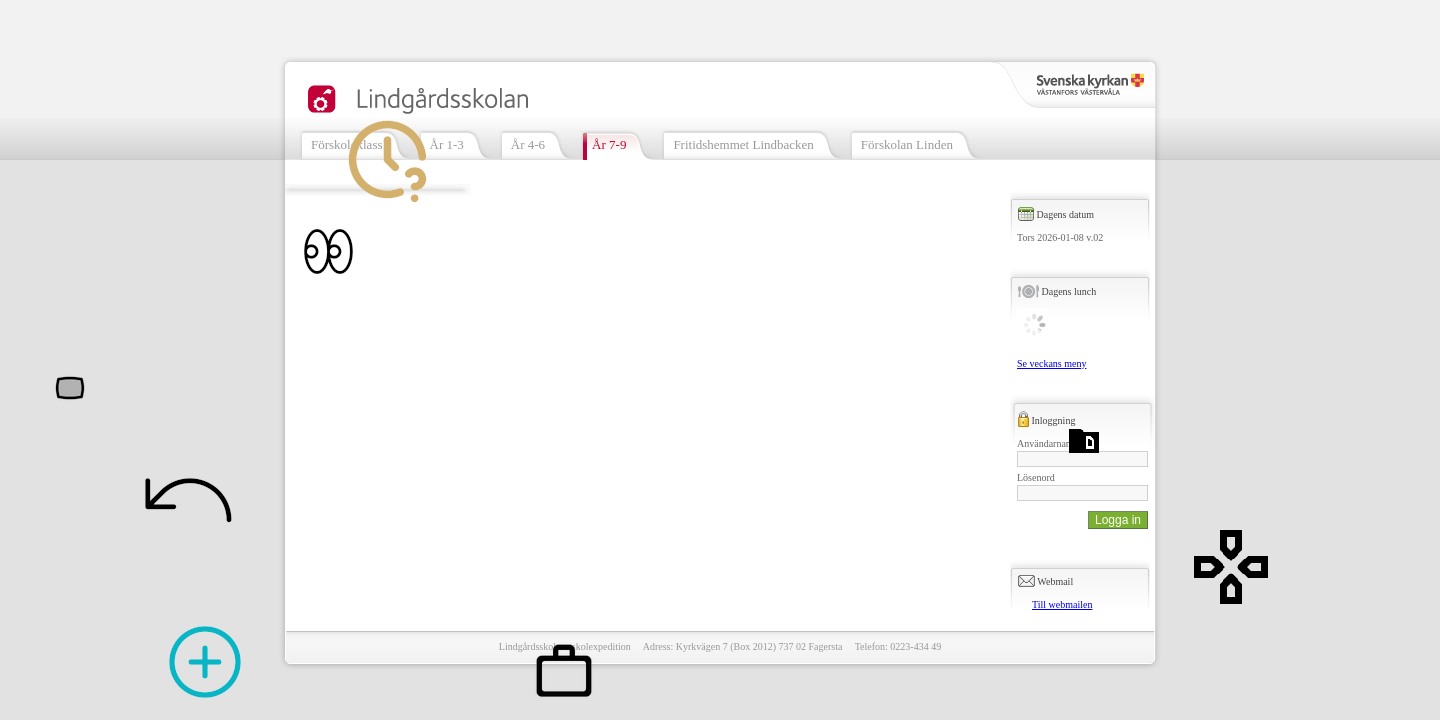 This screenshot has height=720, width=1440. What do you see at coordinates (1231, 567) in the screenshot?
I see `access gaming features or controls` at bounding box center [1231, 567].